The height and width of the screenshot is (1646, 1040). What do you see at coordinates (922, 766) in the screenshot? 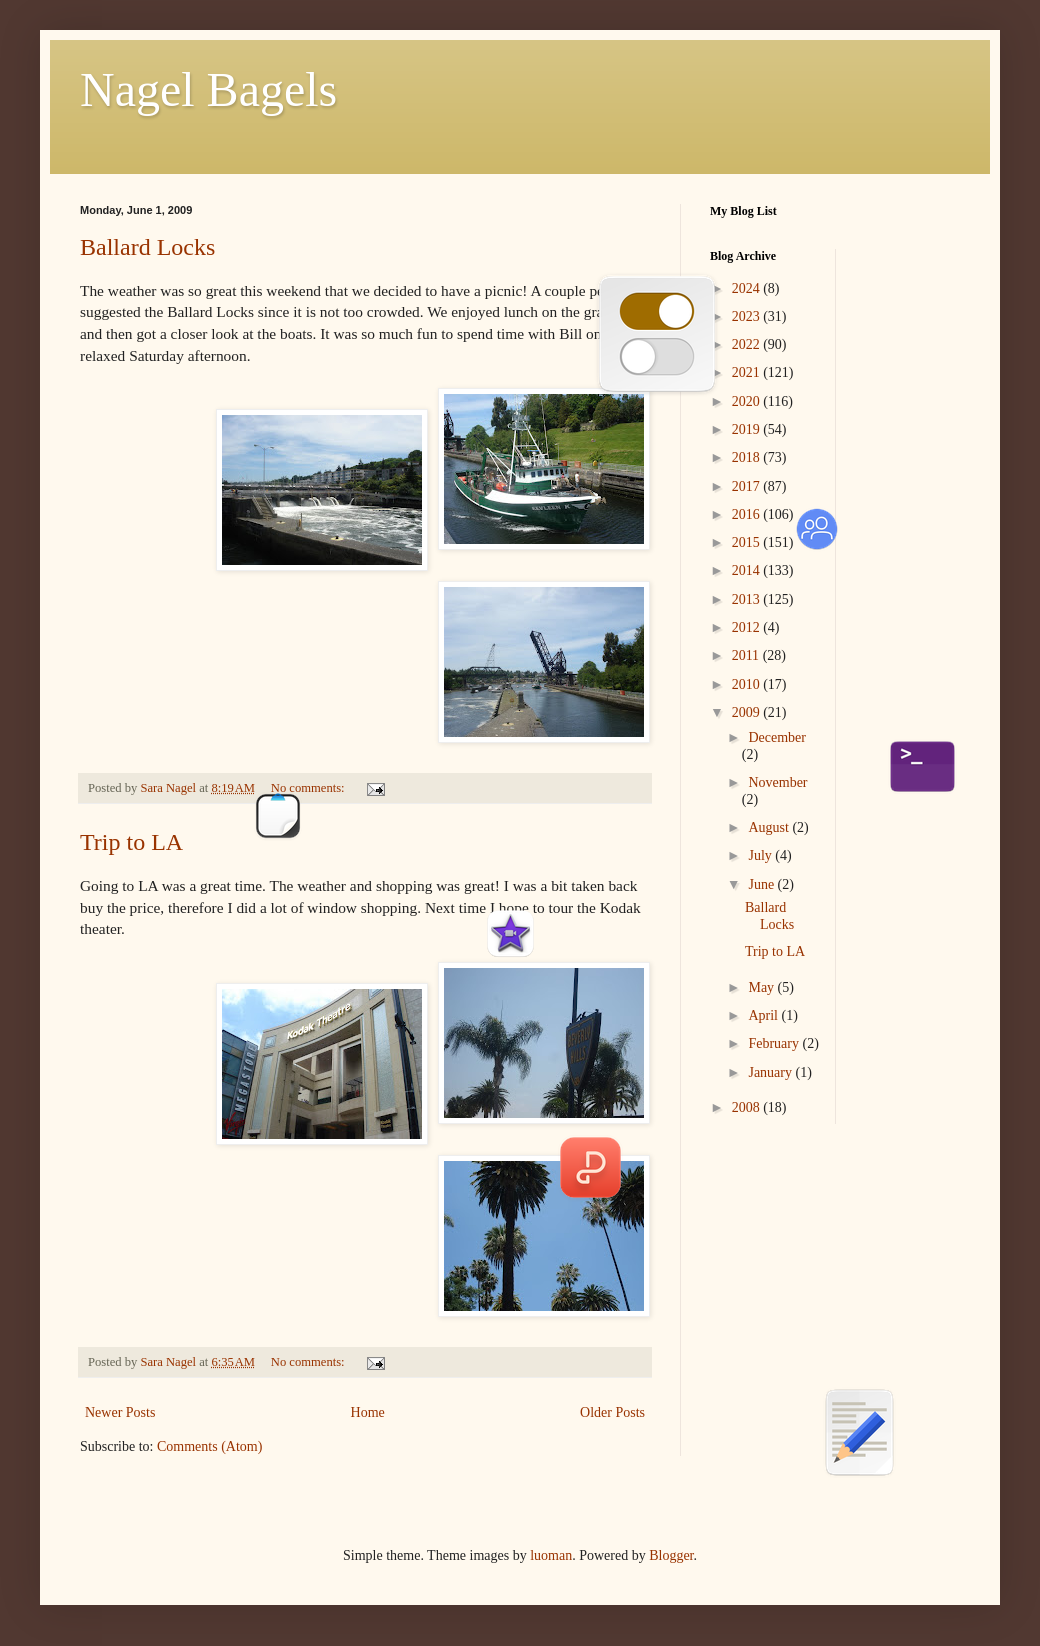
I see `open terminal with root/administrator privileges` at bounding box center [922, 766].